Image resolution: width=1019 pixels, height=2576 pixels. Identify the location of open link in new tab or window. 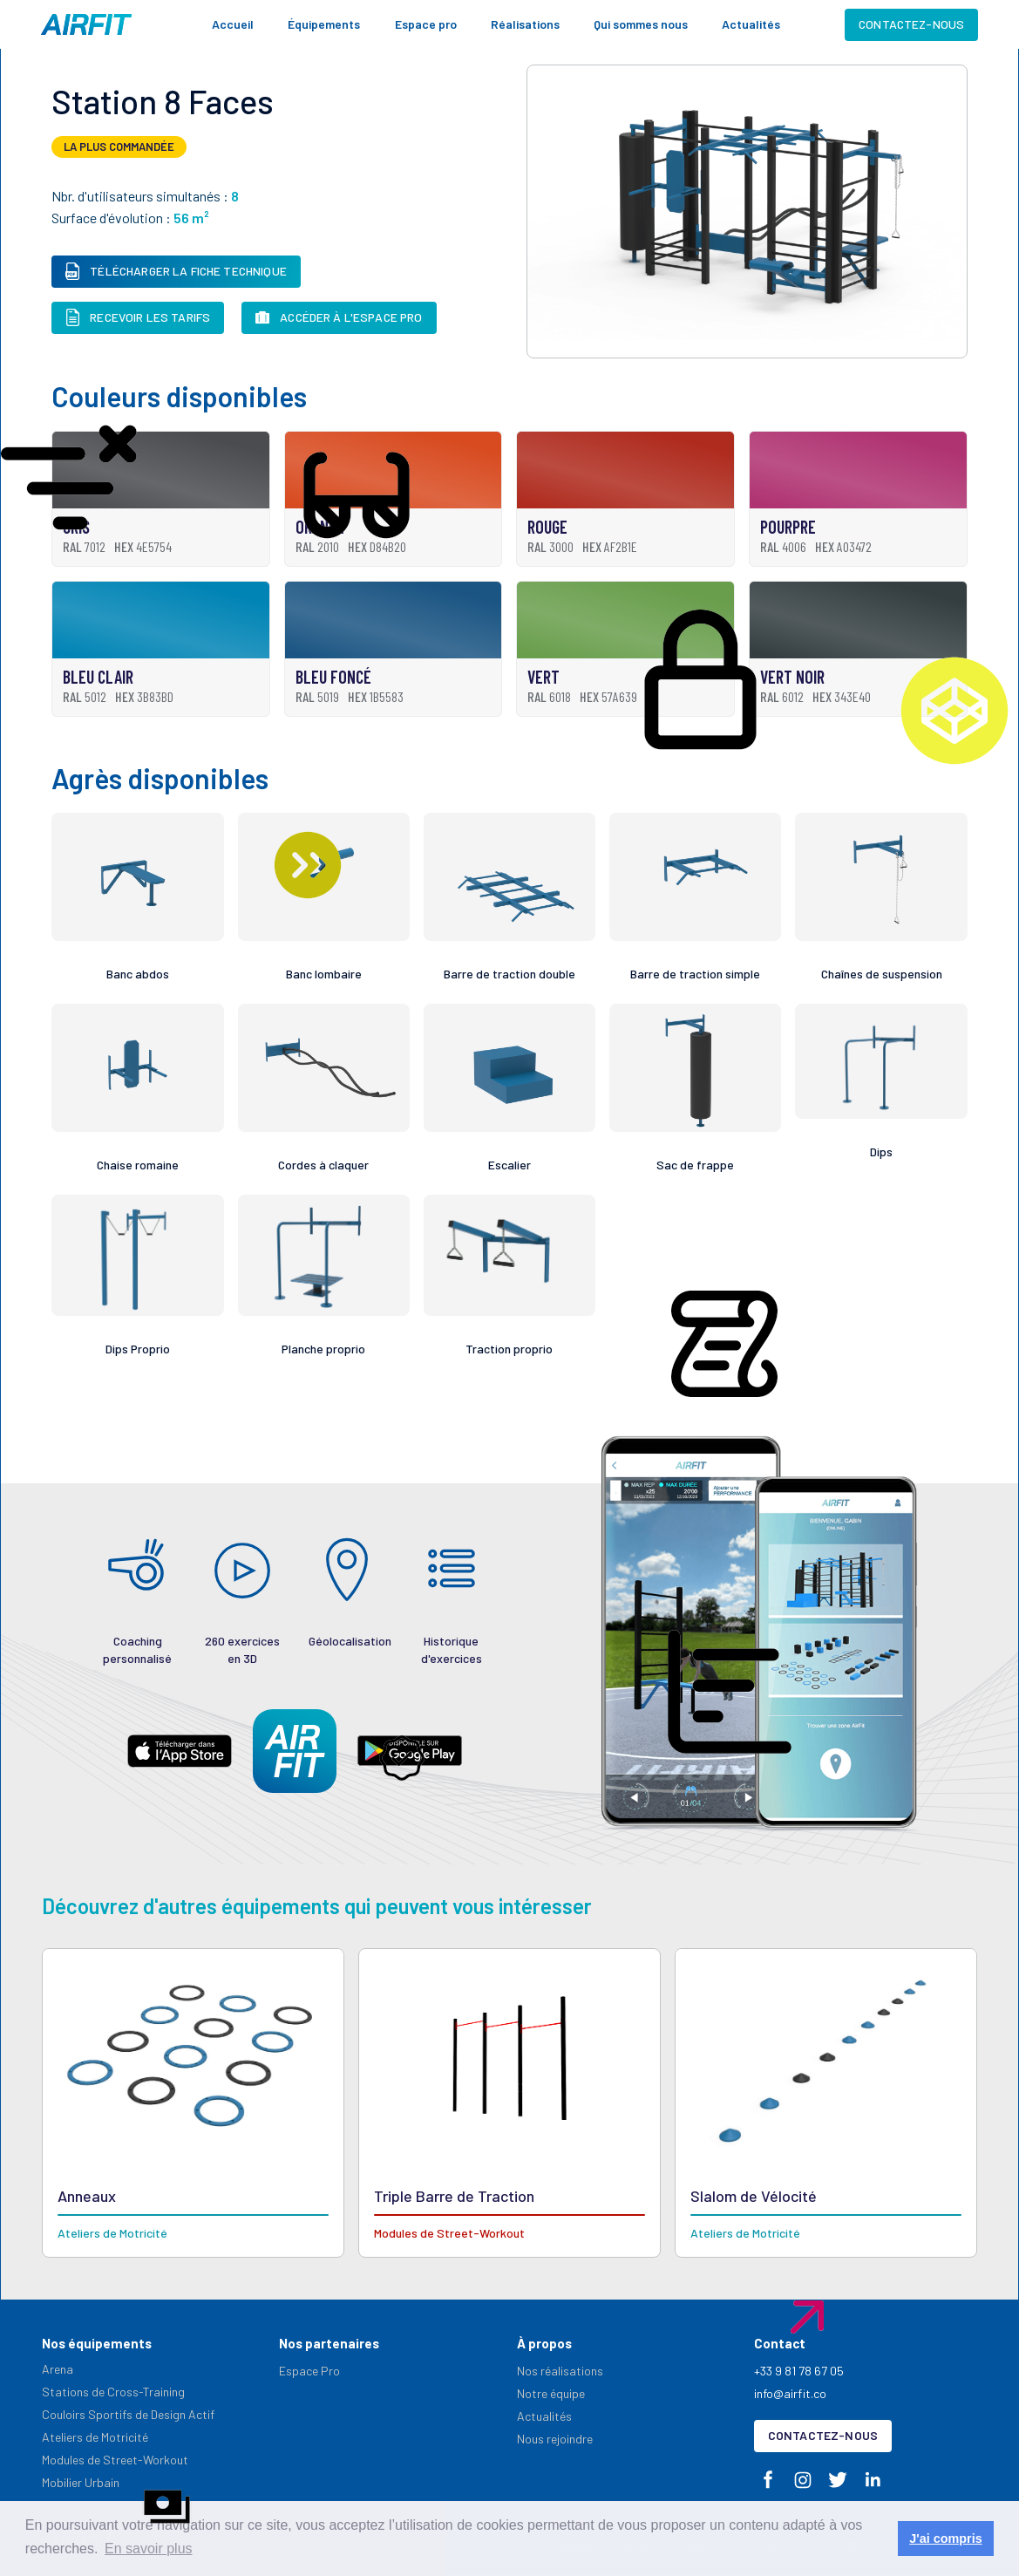
(807, 2317).